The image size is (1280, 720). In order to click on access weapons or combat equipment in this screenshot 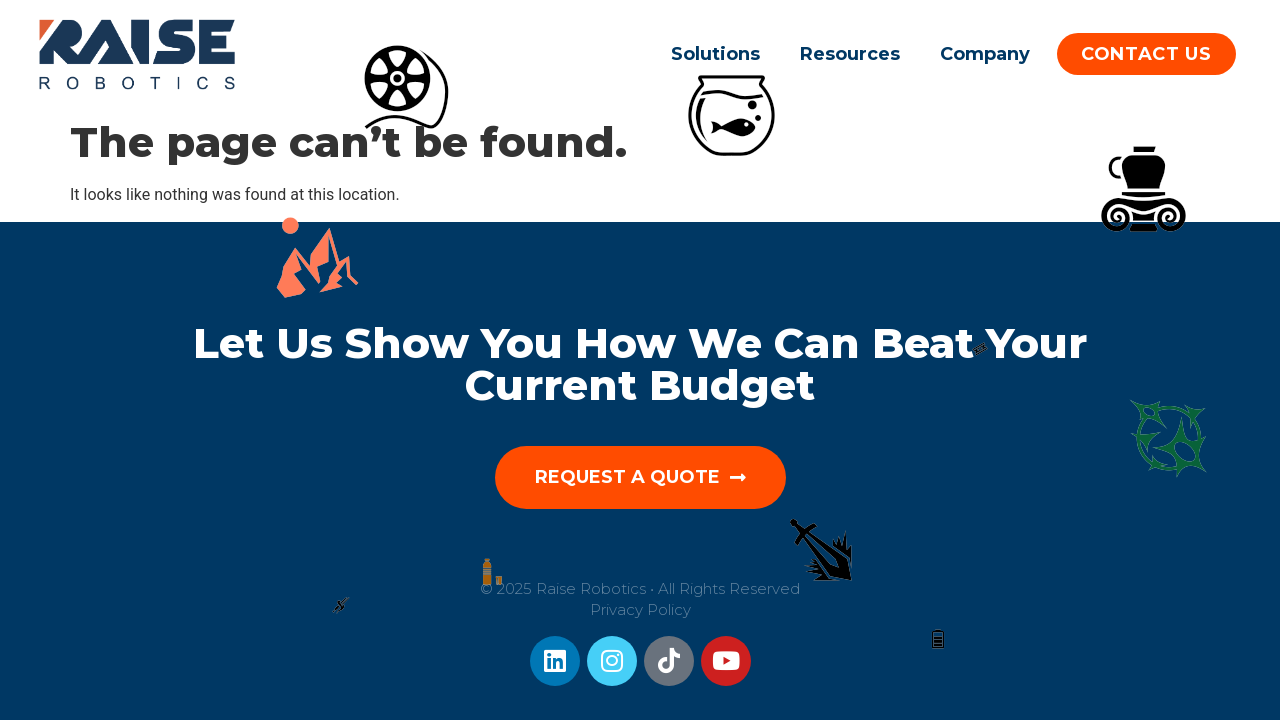, I will do `click(341, 606)`.